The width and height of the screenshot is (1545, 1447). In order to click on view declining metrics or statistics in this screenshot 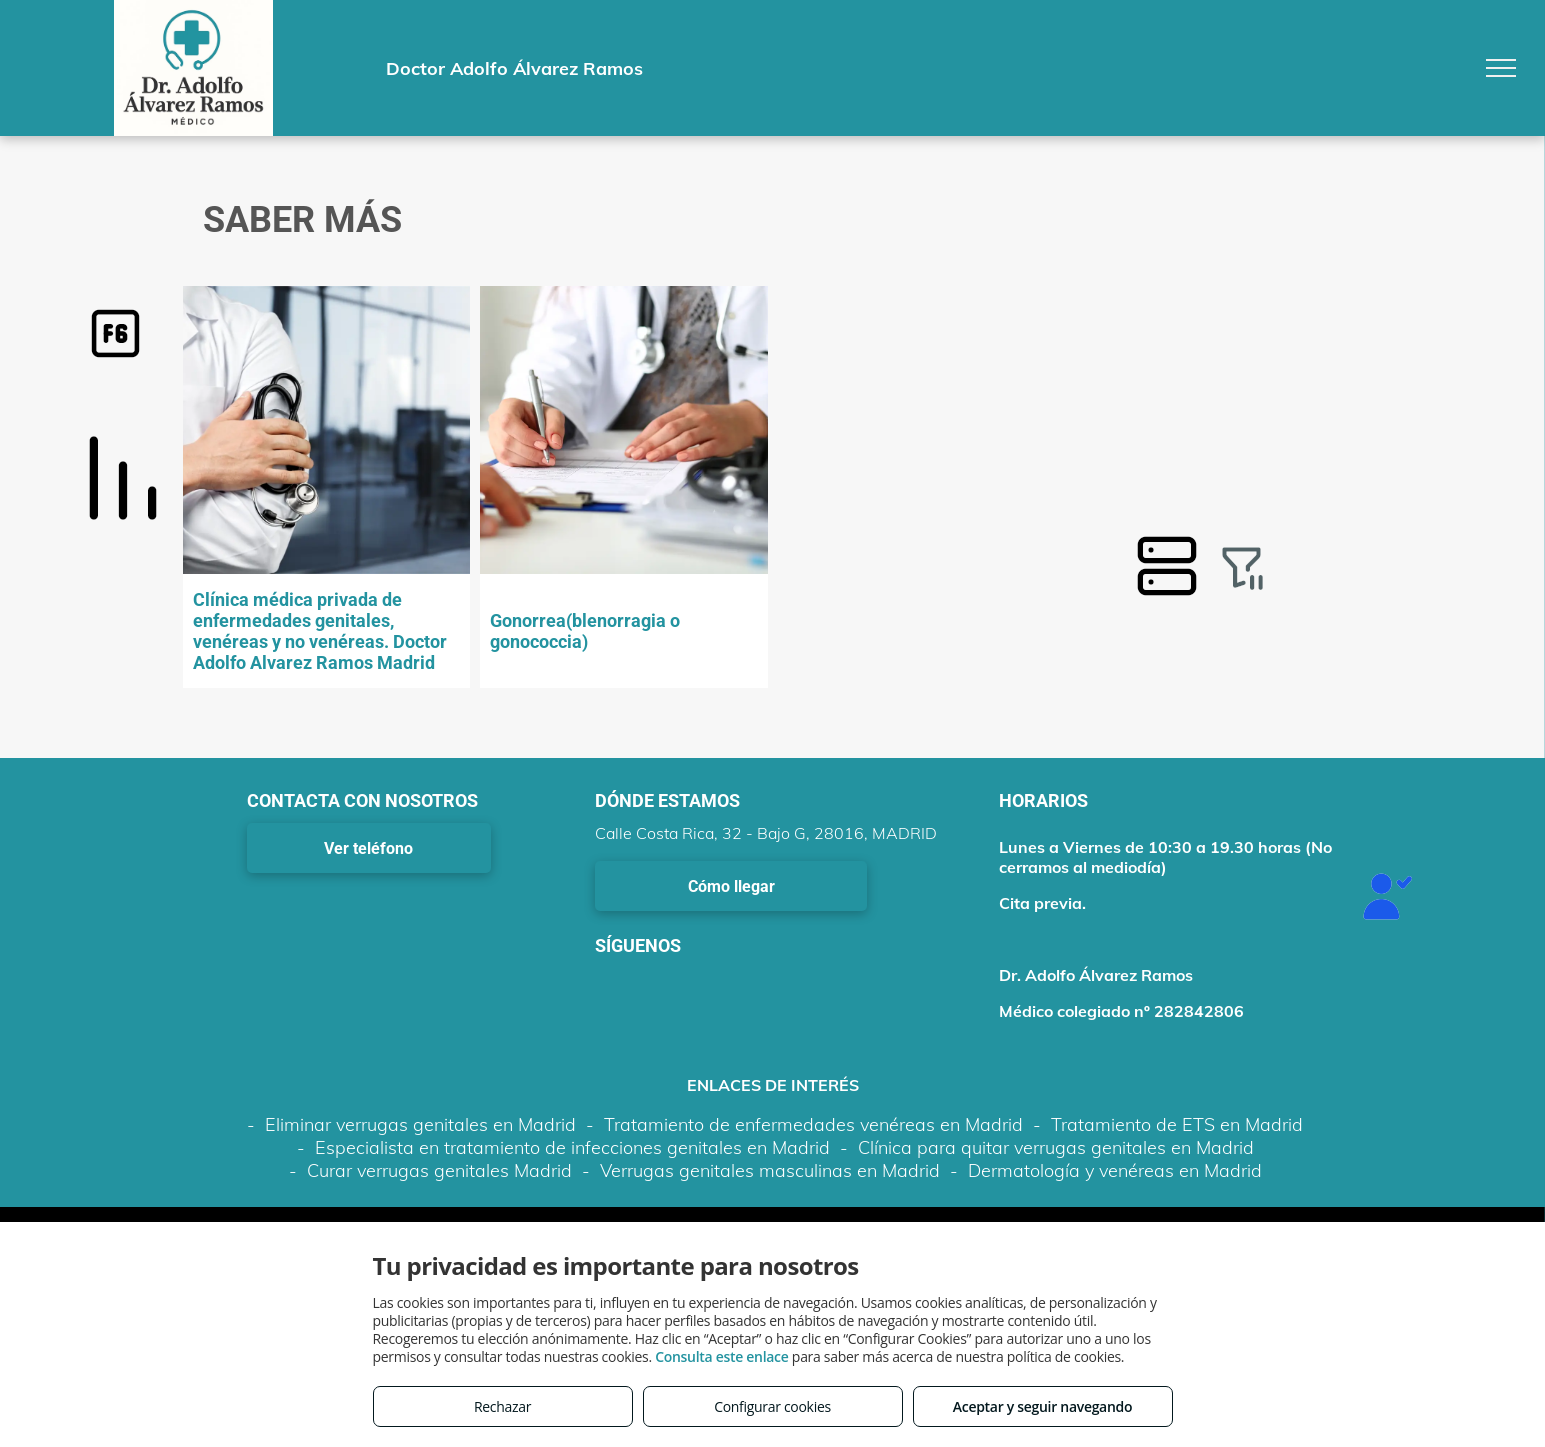, I will do `click(123, 478)`.